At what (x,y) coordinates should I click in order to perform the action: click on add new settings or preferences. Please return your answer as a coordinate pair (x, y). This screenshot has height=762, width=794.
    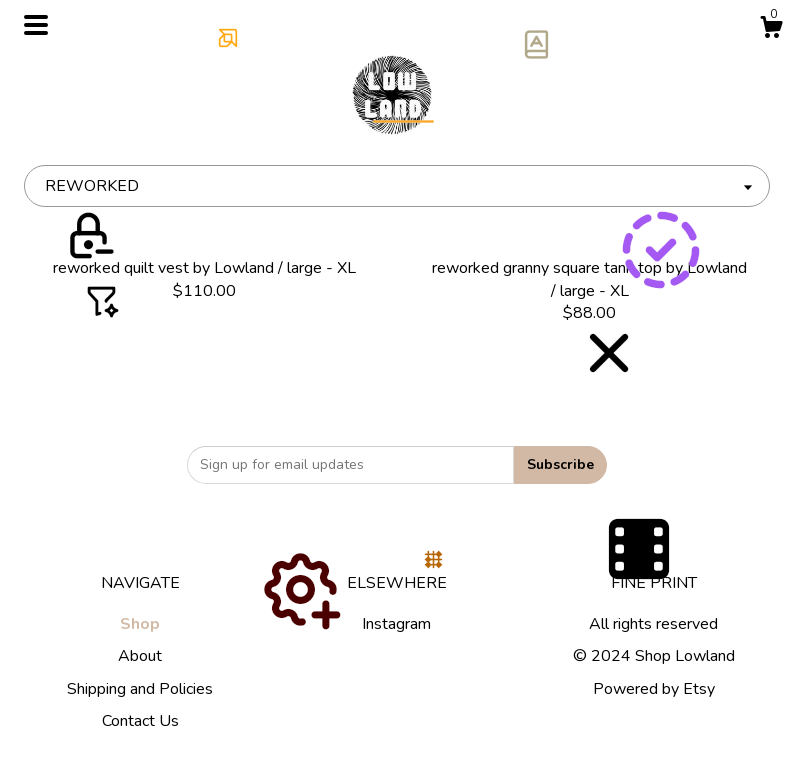
    Looking at the image, I should click on (300, 589).